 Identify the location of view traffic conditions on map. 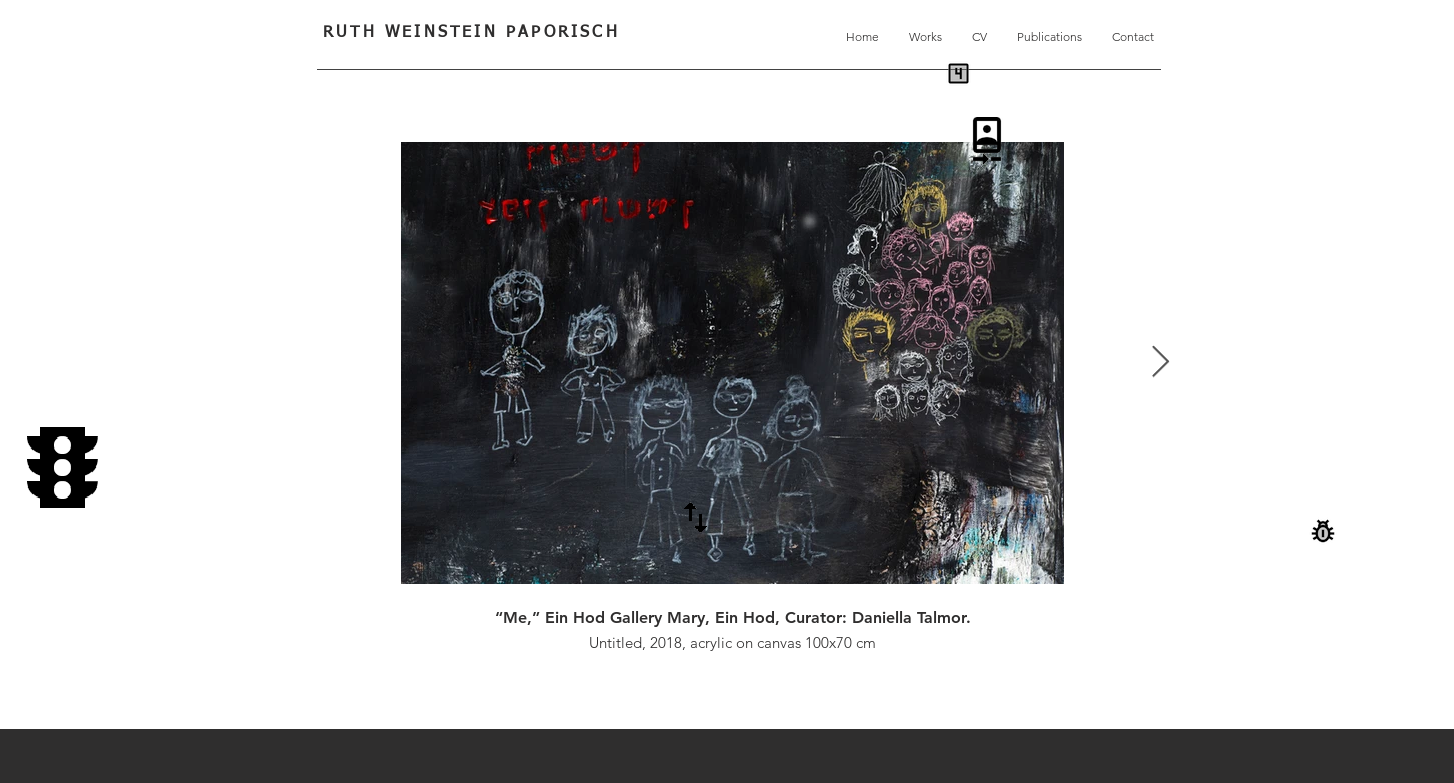
(62, 467).